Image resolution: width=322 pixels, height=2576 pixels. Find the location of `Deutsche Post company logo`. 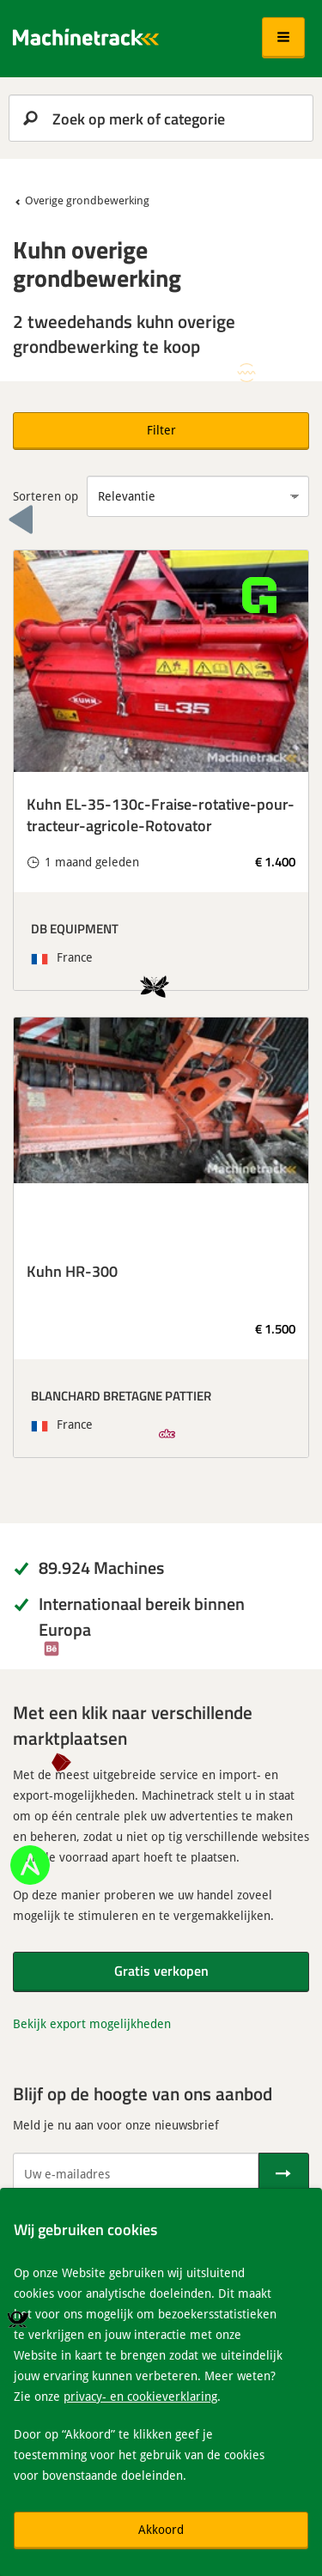

Deutsche Post company logo is located at coordinates (18, 2319).